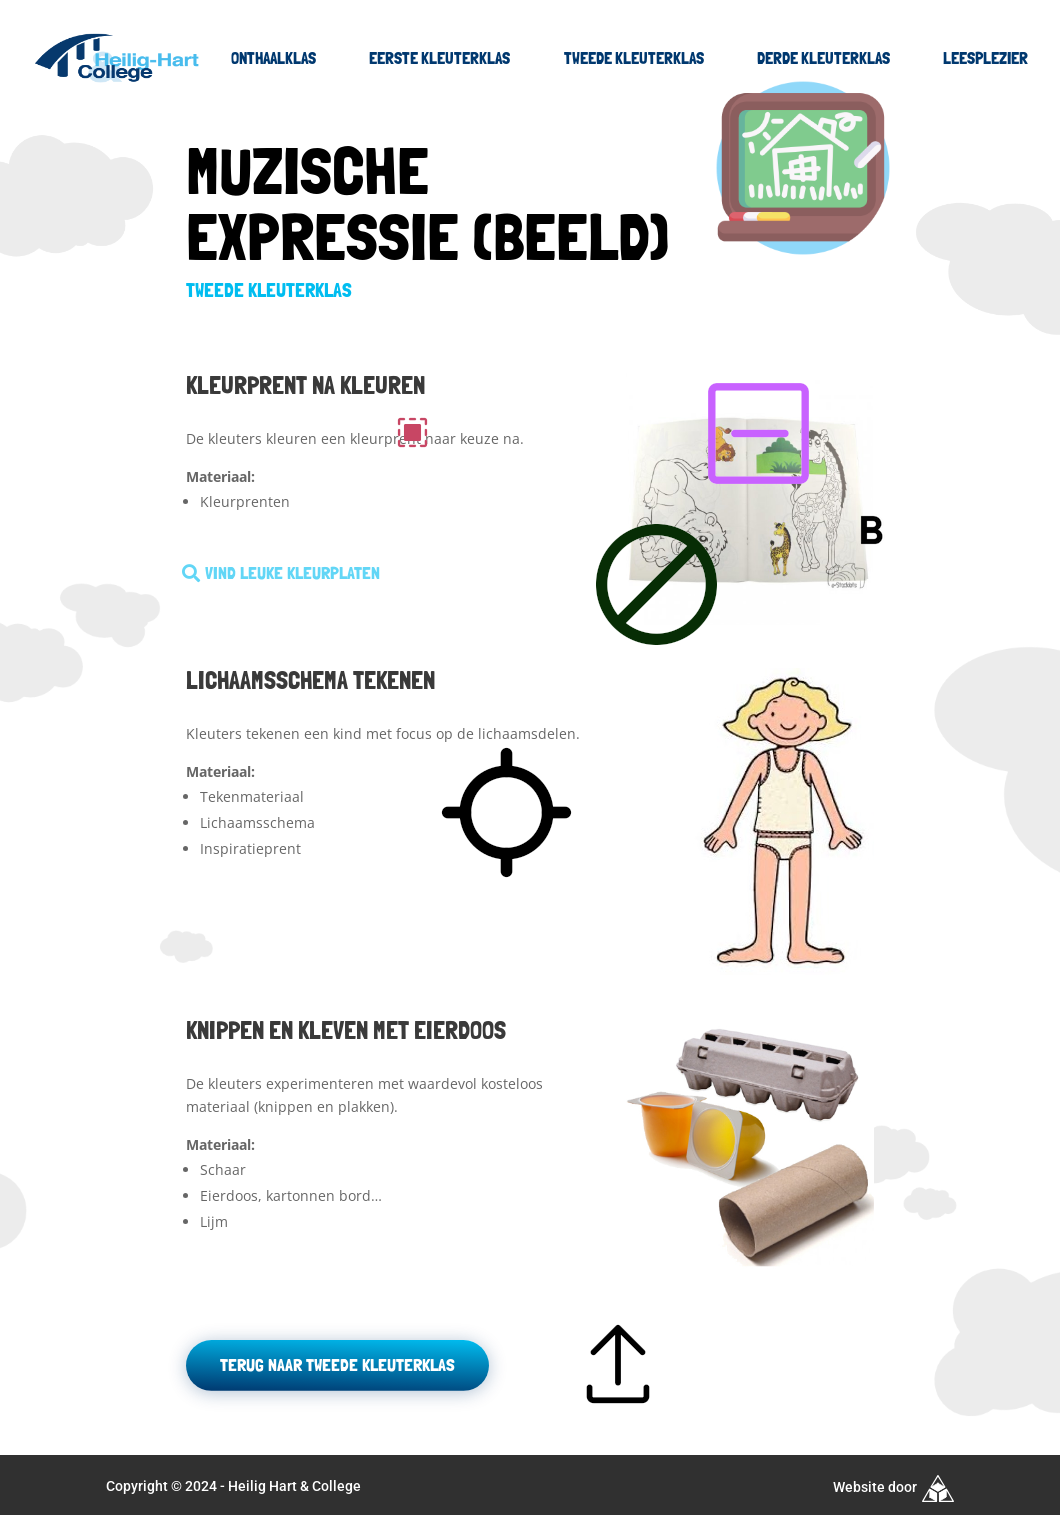 This screenshot has height=1515, width=1060. Describe the element at coordinates (618, 1364) in the screenshot. I see `upload a file or document` at that location.